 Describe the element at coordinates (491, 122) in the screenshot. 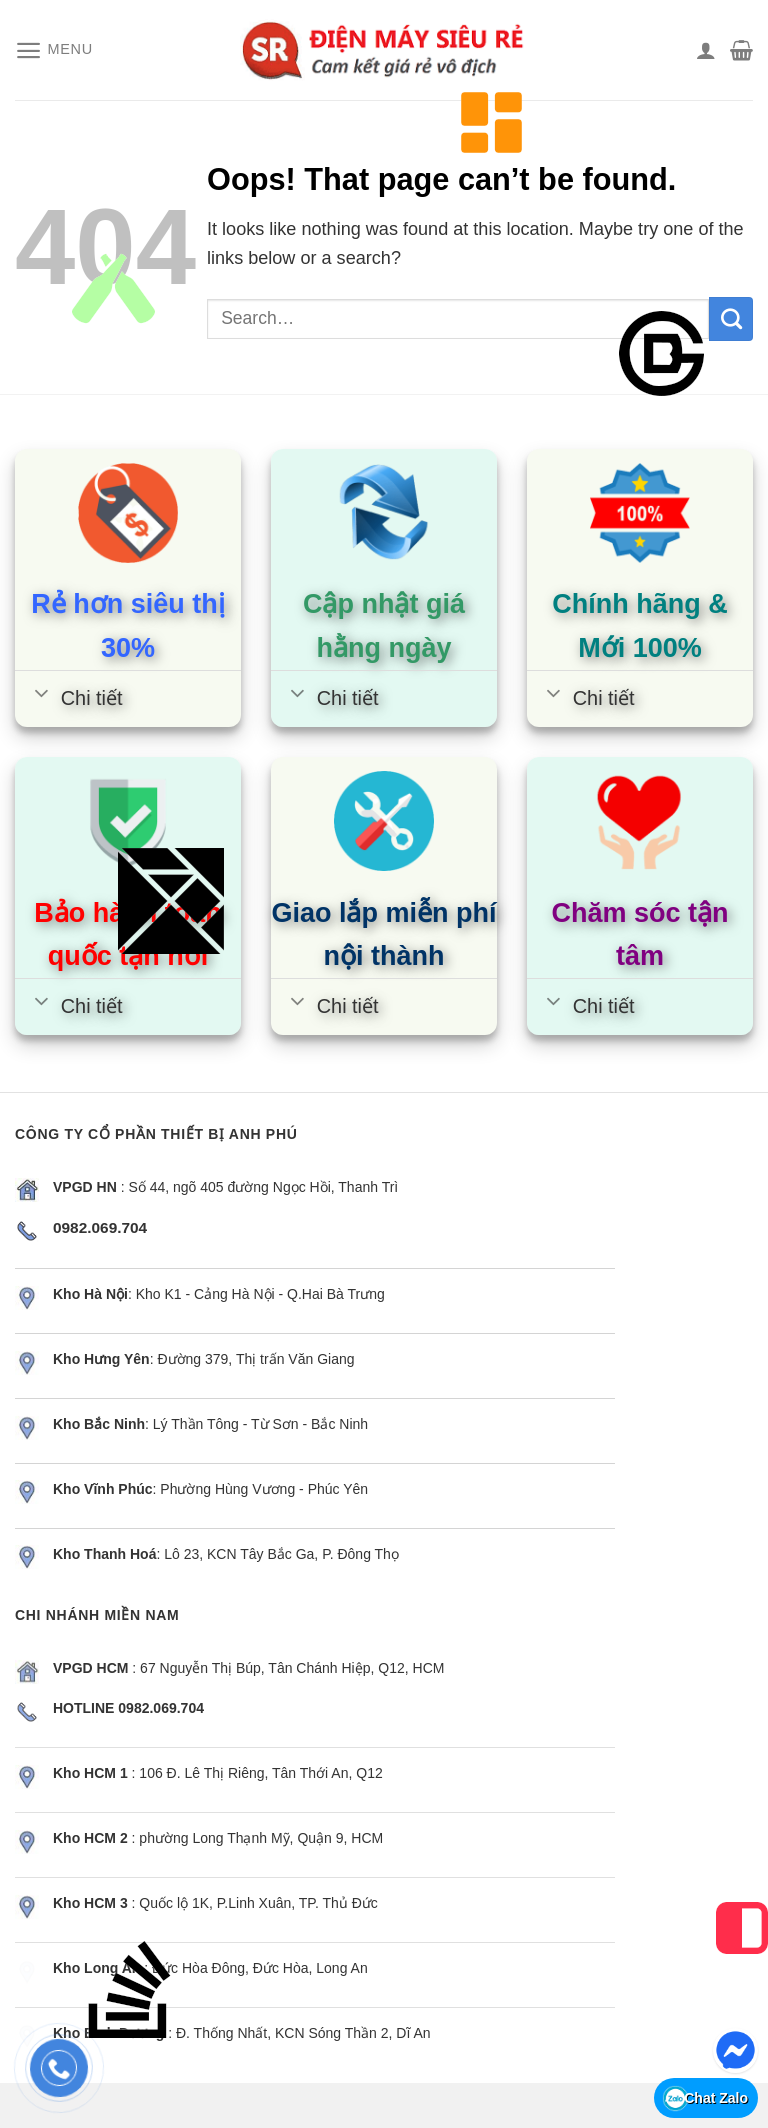

I see `access the main dashboard` at that location.